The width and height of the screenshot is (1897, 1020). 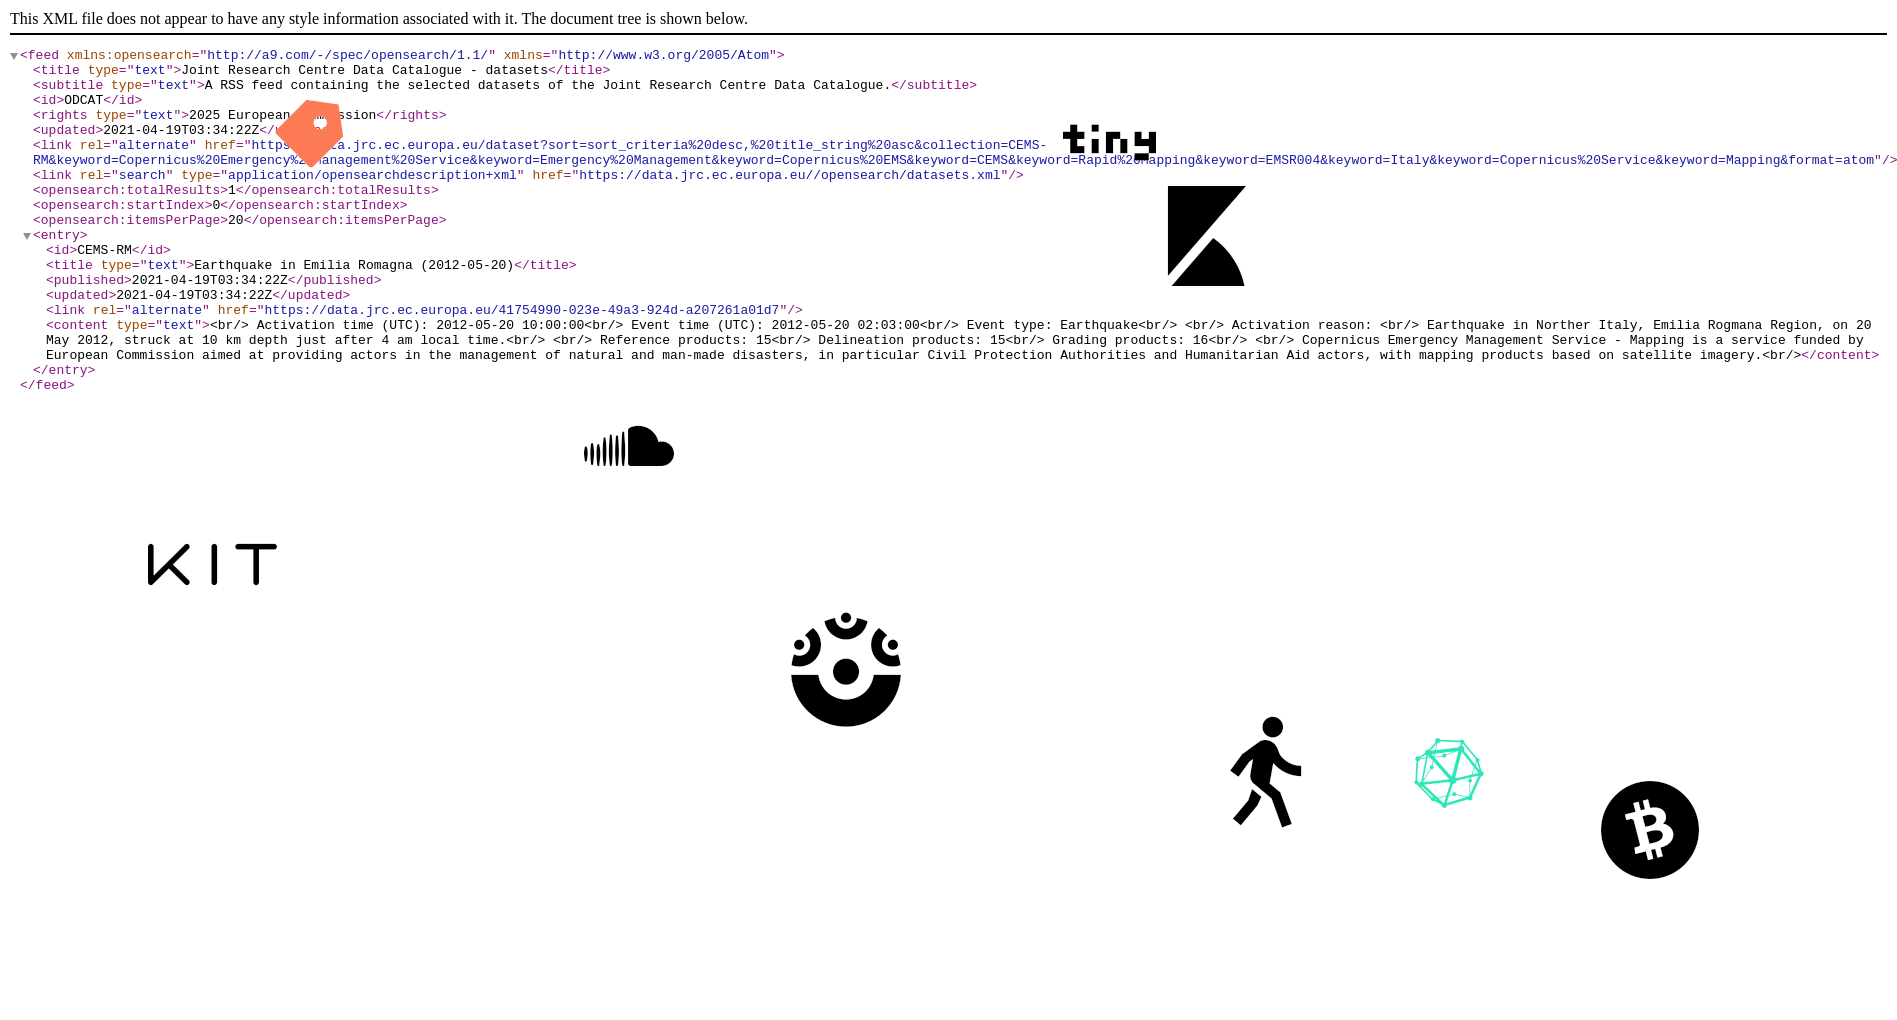 What do you see at coordinates (212, 564) in the screenshot?
I see `kit email marketing platform logo` at bounding box center [212, 564].